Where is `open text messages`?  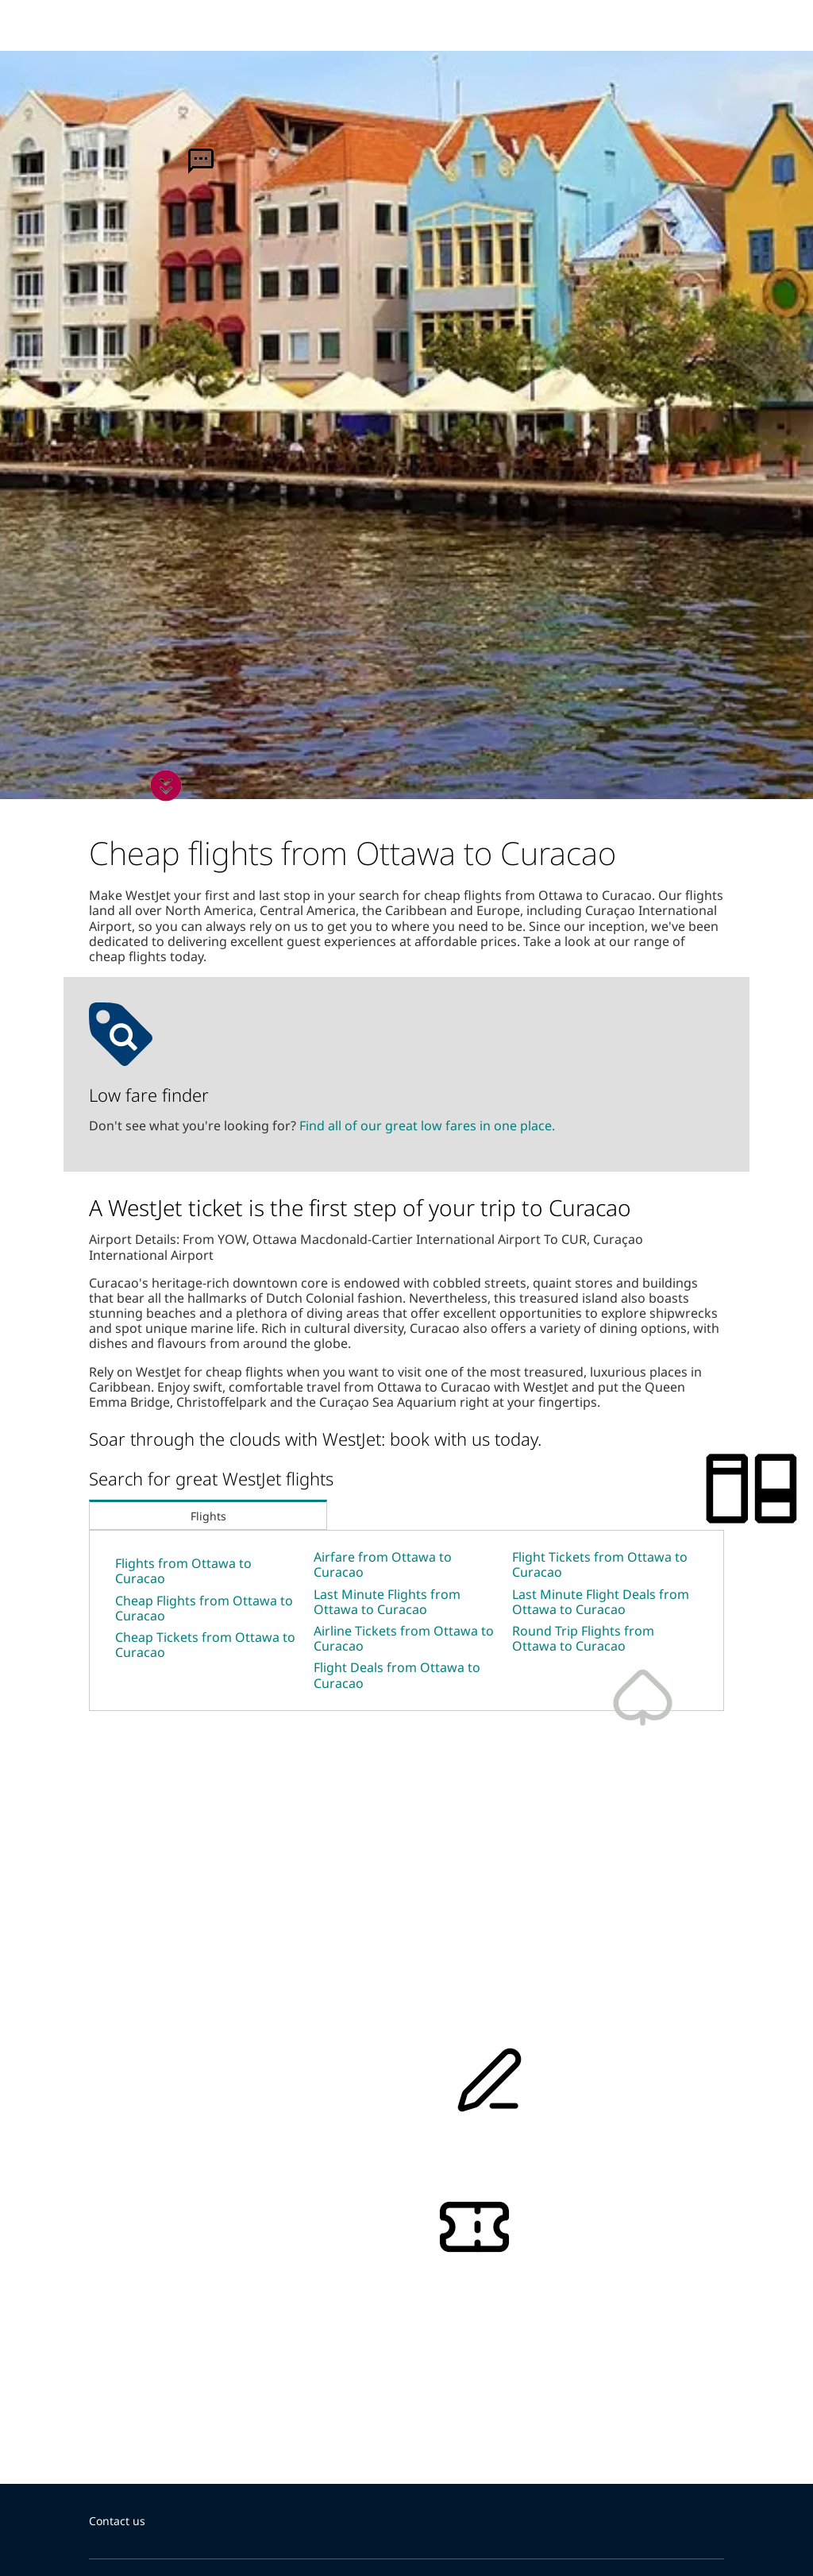
open text messages is located at coordinates (201, 161).